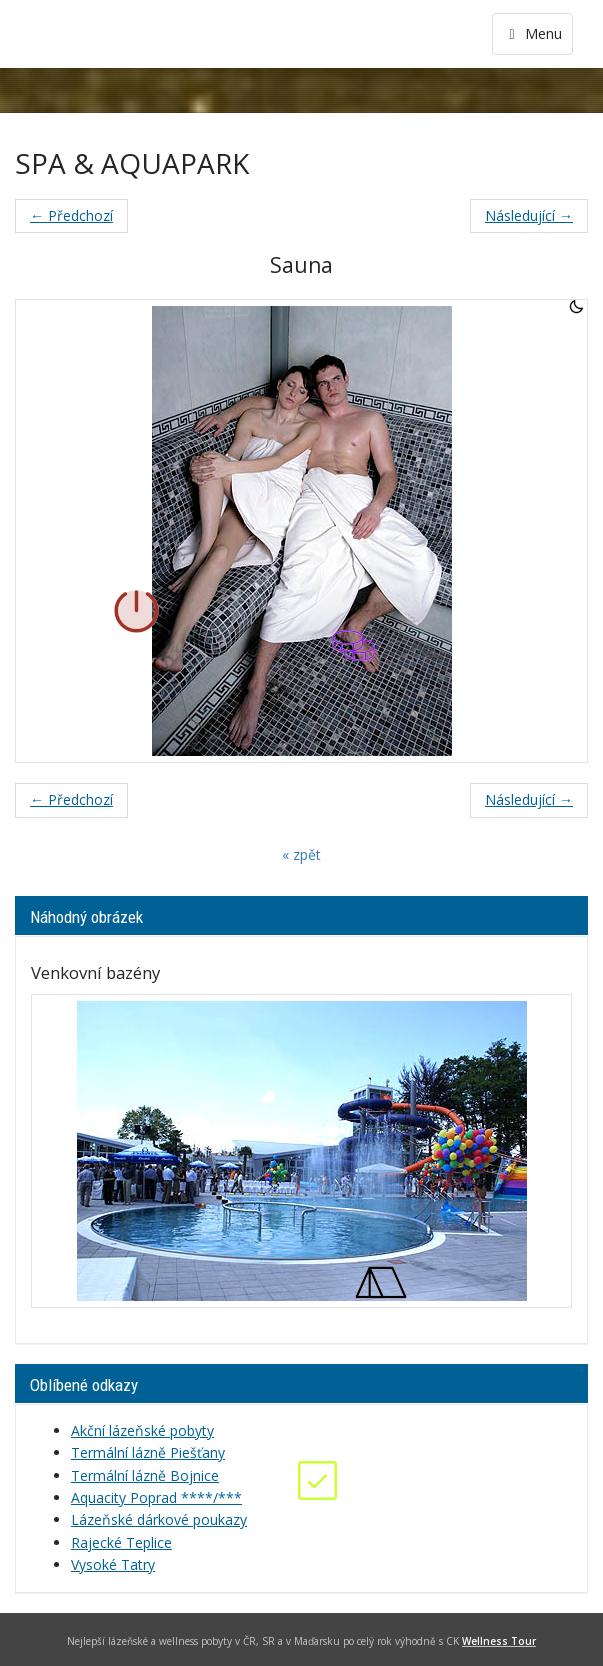  I want to click on turn device on or off, so click(136, 610).